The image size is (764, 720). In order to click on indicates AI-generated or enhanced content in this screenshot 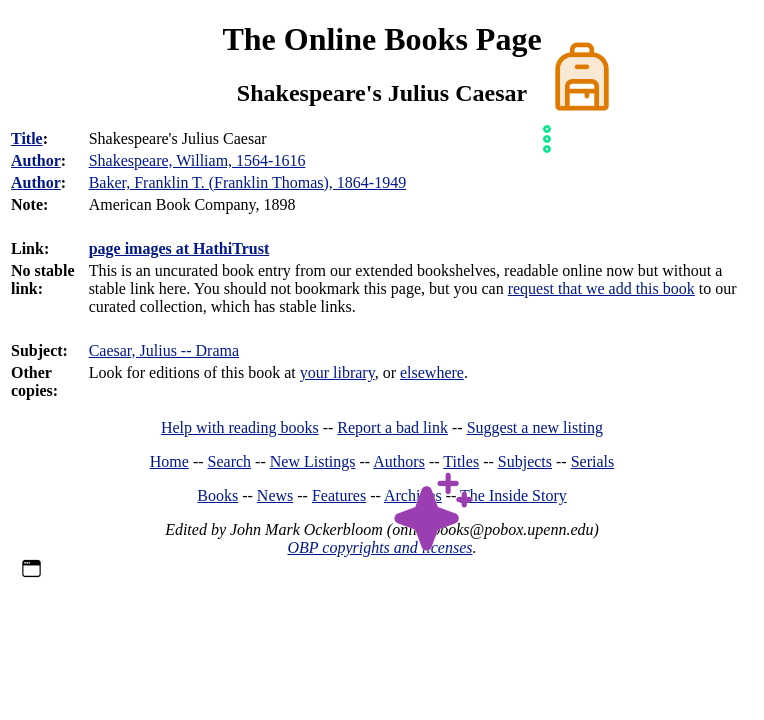, I will do `click(432, 513)`.